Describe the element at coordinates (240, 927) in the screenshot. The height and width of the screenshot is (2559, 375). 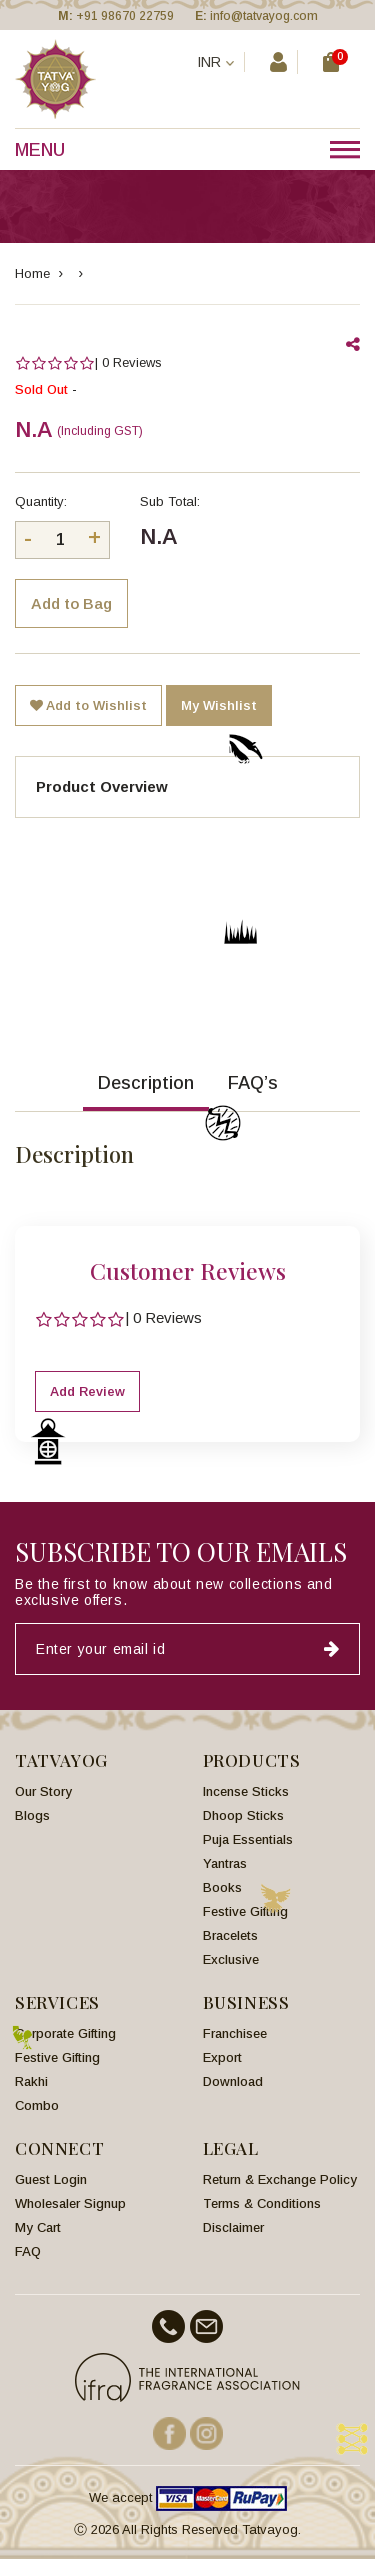
I see `indicates outdoor or nature environment in game` at that location.